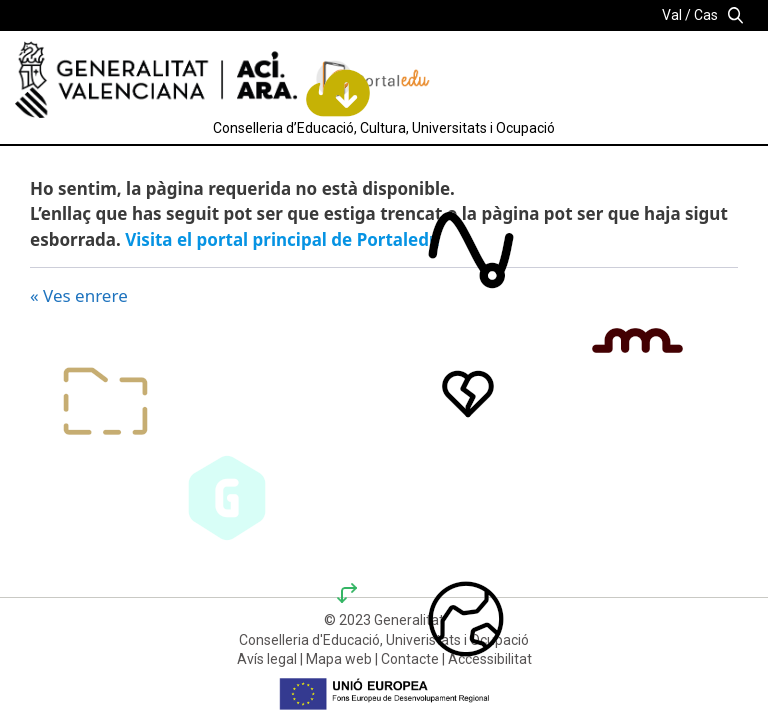 The image size is (768, 720). Describe the element at coordinates (338, 93) in the screenshot. I see `download from the cloud` at that location.